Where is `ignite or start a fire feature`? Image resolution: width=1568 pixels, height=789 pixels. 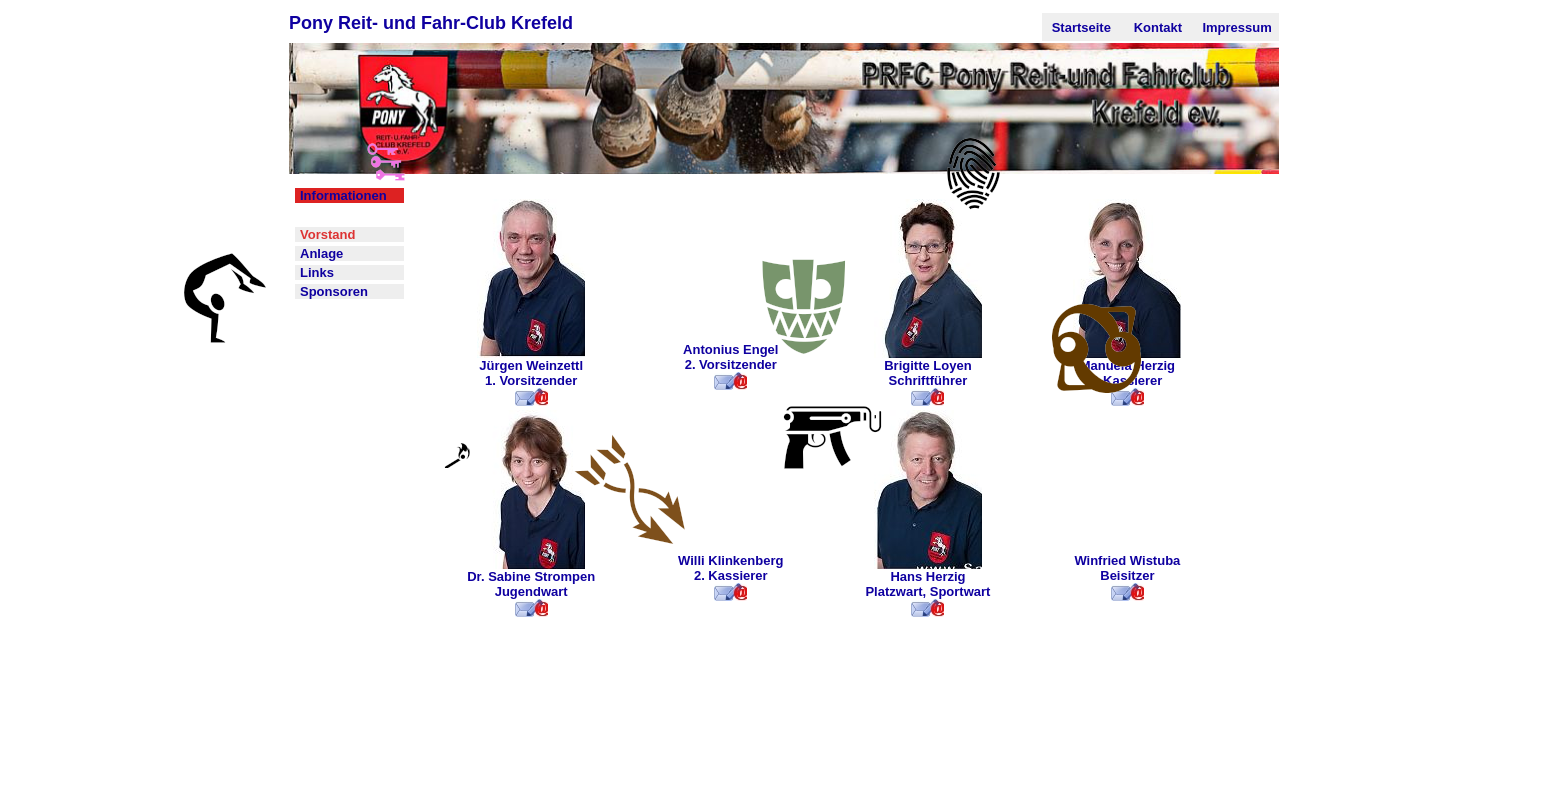 ignite or start a fire feature is located at coordinates (457, 455).